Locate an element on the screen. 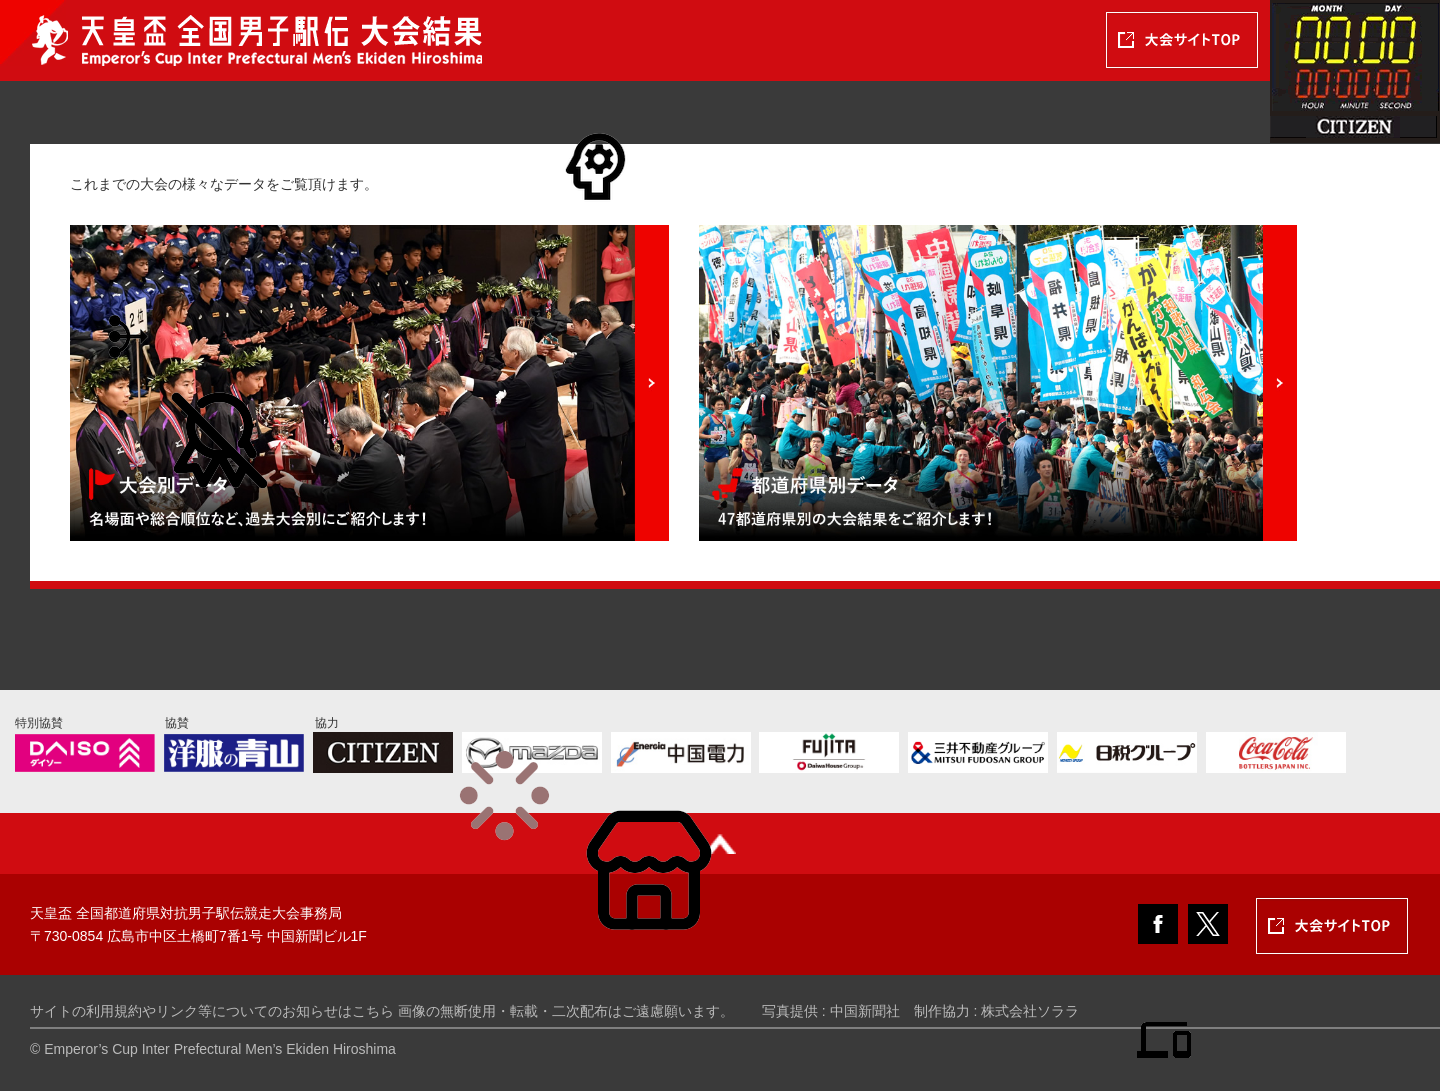 The height and width of the screenshot is (1091, 1440). merge or combine multiple inputs into one output is located at coordinates (128, 336).